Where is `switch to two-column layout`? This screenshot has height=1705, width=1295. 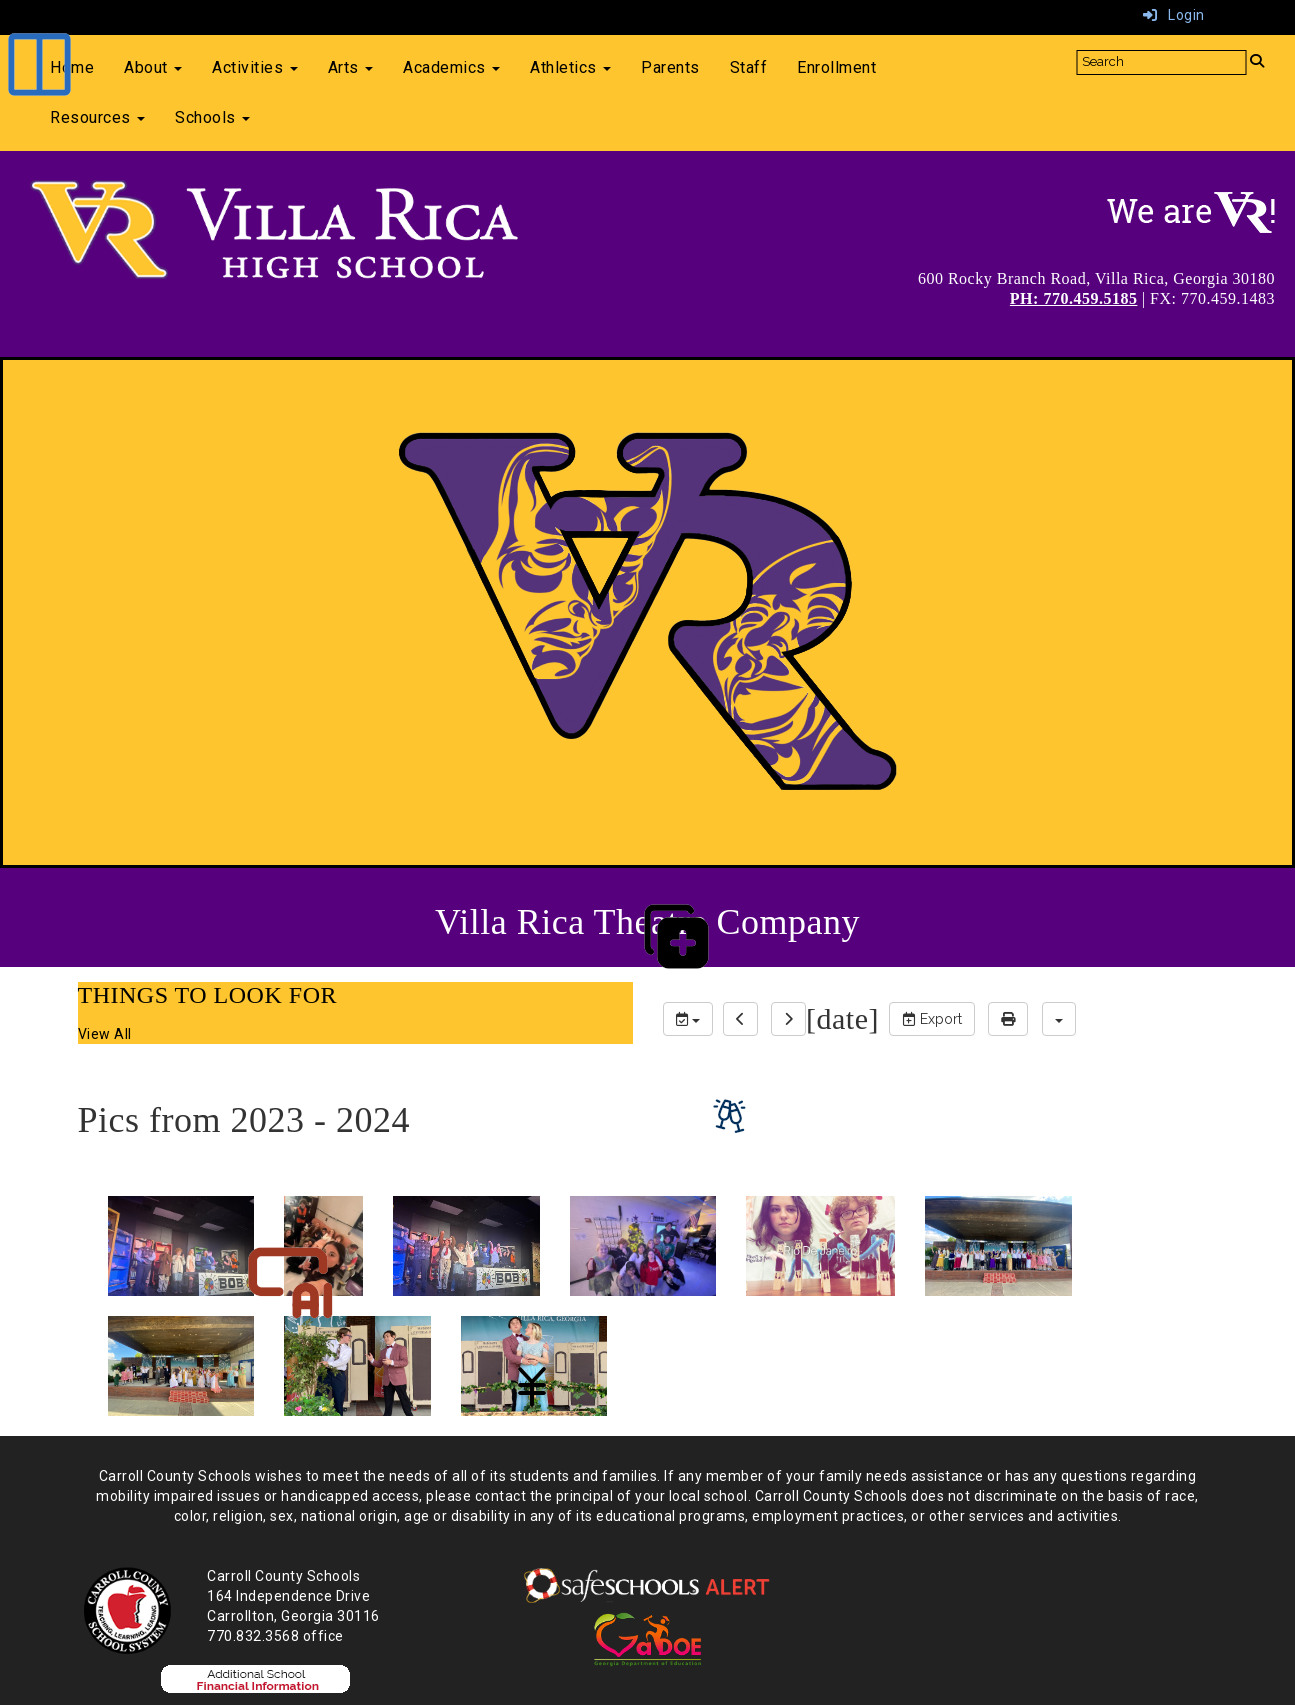 switch to two-column layout is located at coordinates (39, 64).